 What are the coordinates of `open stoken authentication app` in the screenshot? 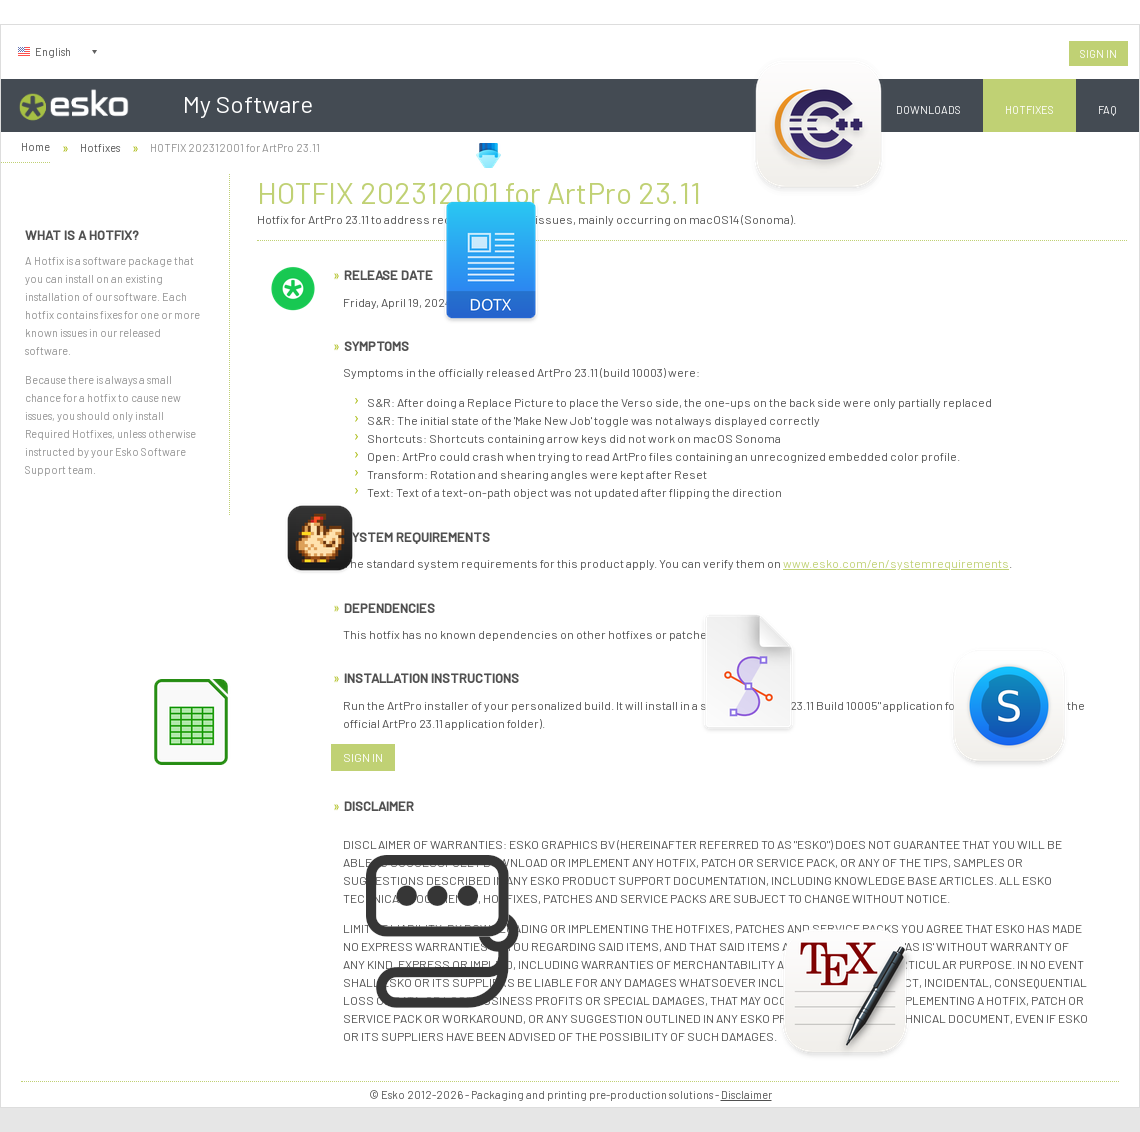 It's located at (1009, 706).